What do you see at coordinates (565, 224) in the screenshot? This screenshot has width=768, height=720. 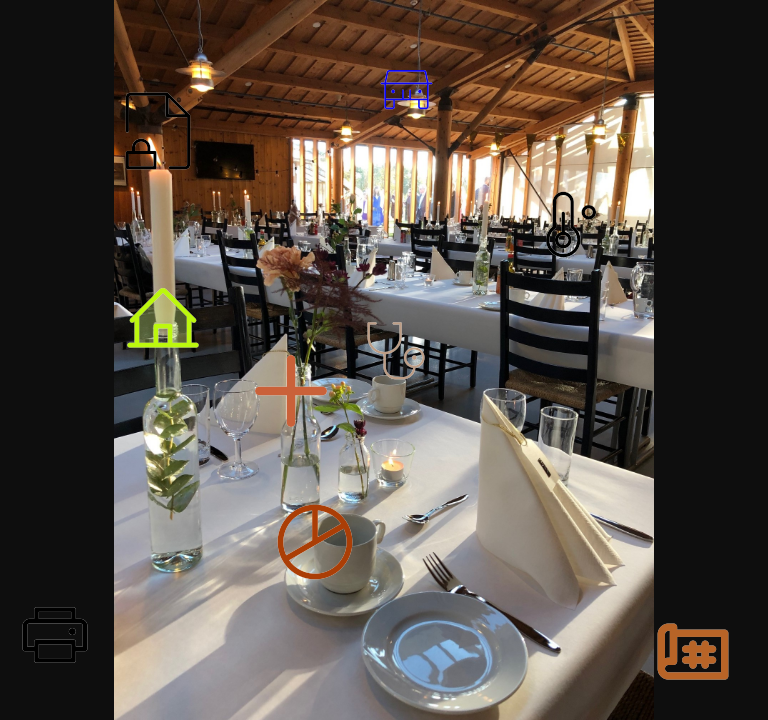 I see `view current temperature` at bounding box center [565, 224].